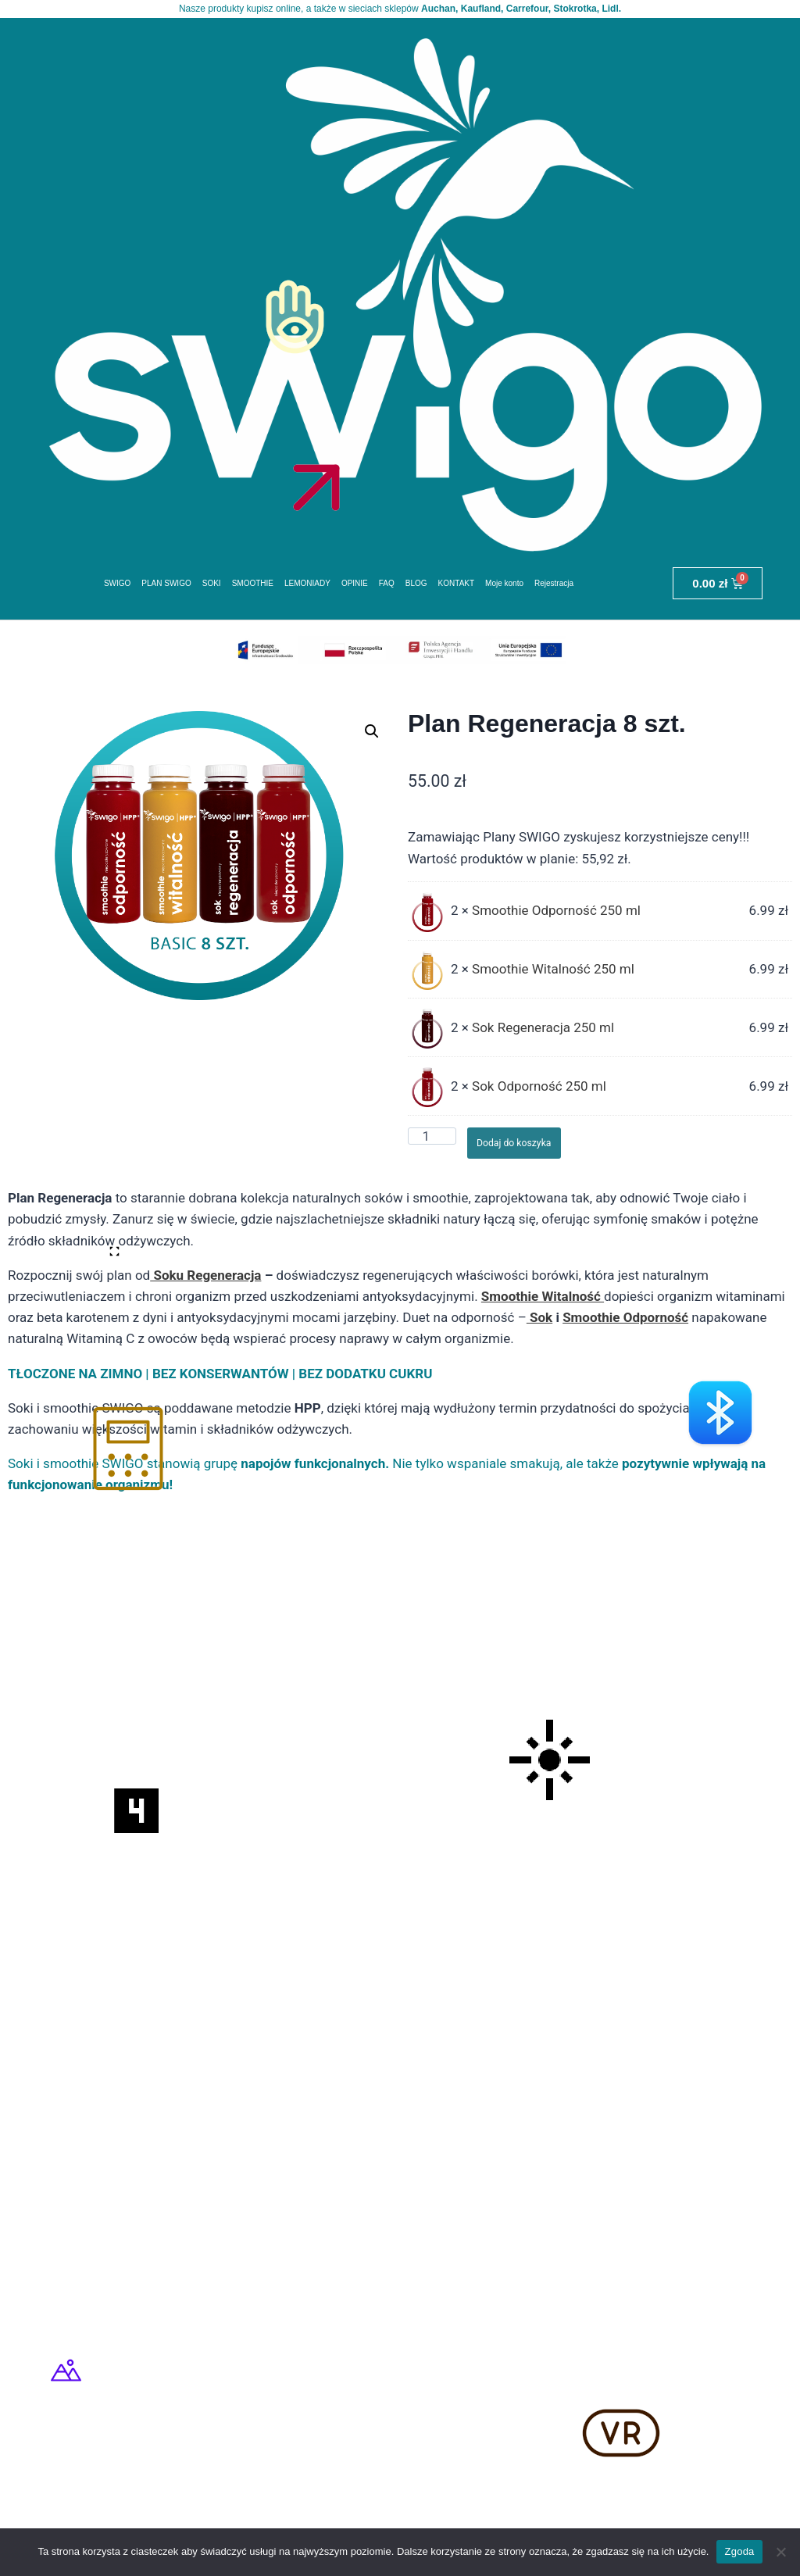 The height and width of the screenshot is (2576, 800). What do you see at coordinates (114, 1251) in the screenshot?
I see `expand to fullscreen mode` at bounding box center [114, 1251].